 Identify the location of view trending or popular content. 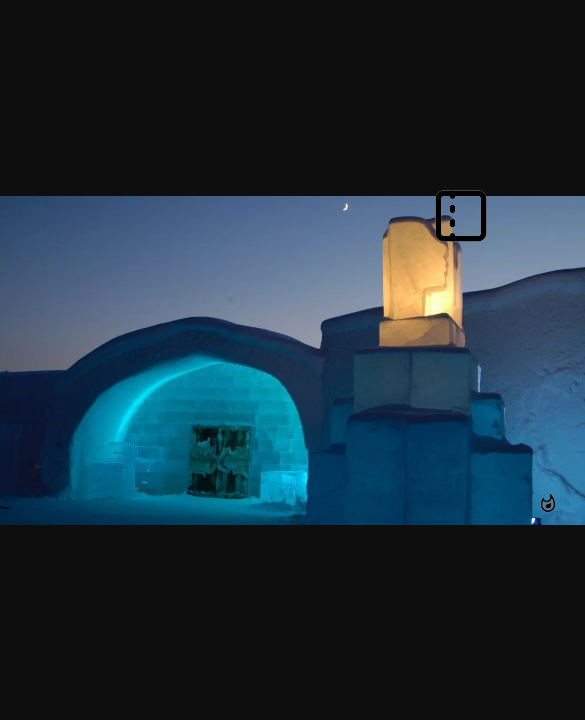
(548, 503).